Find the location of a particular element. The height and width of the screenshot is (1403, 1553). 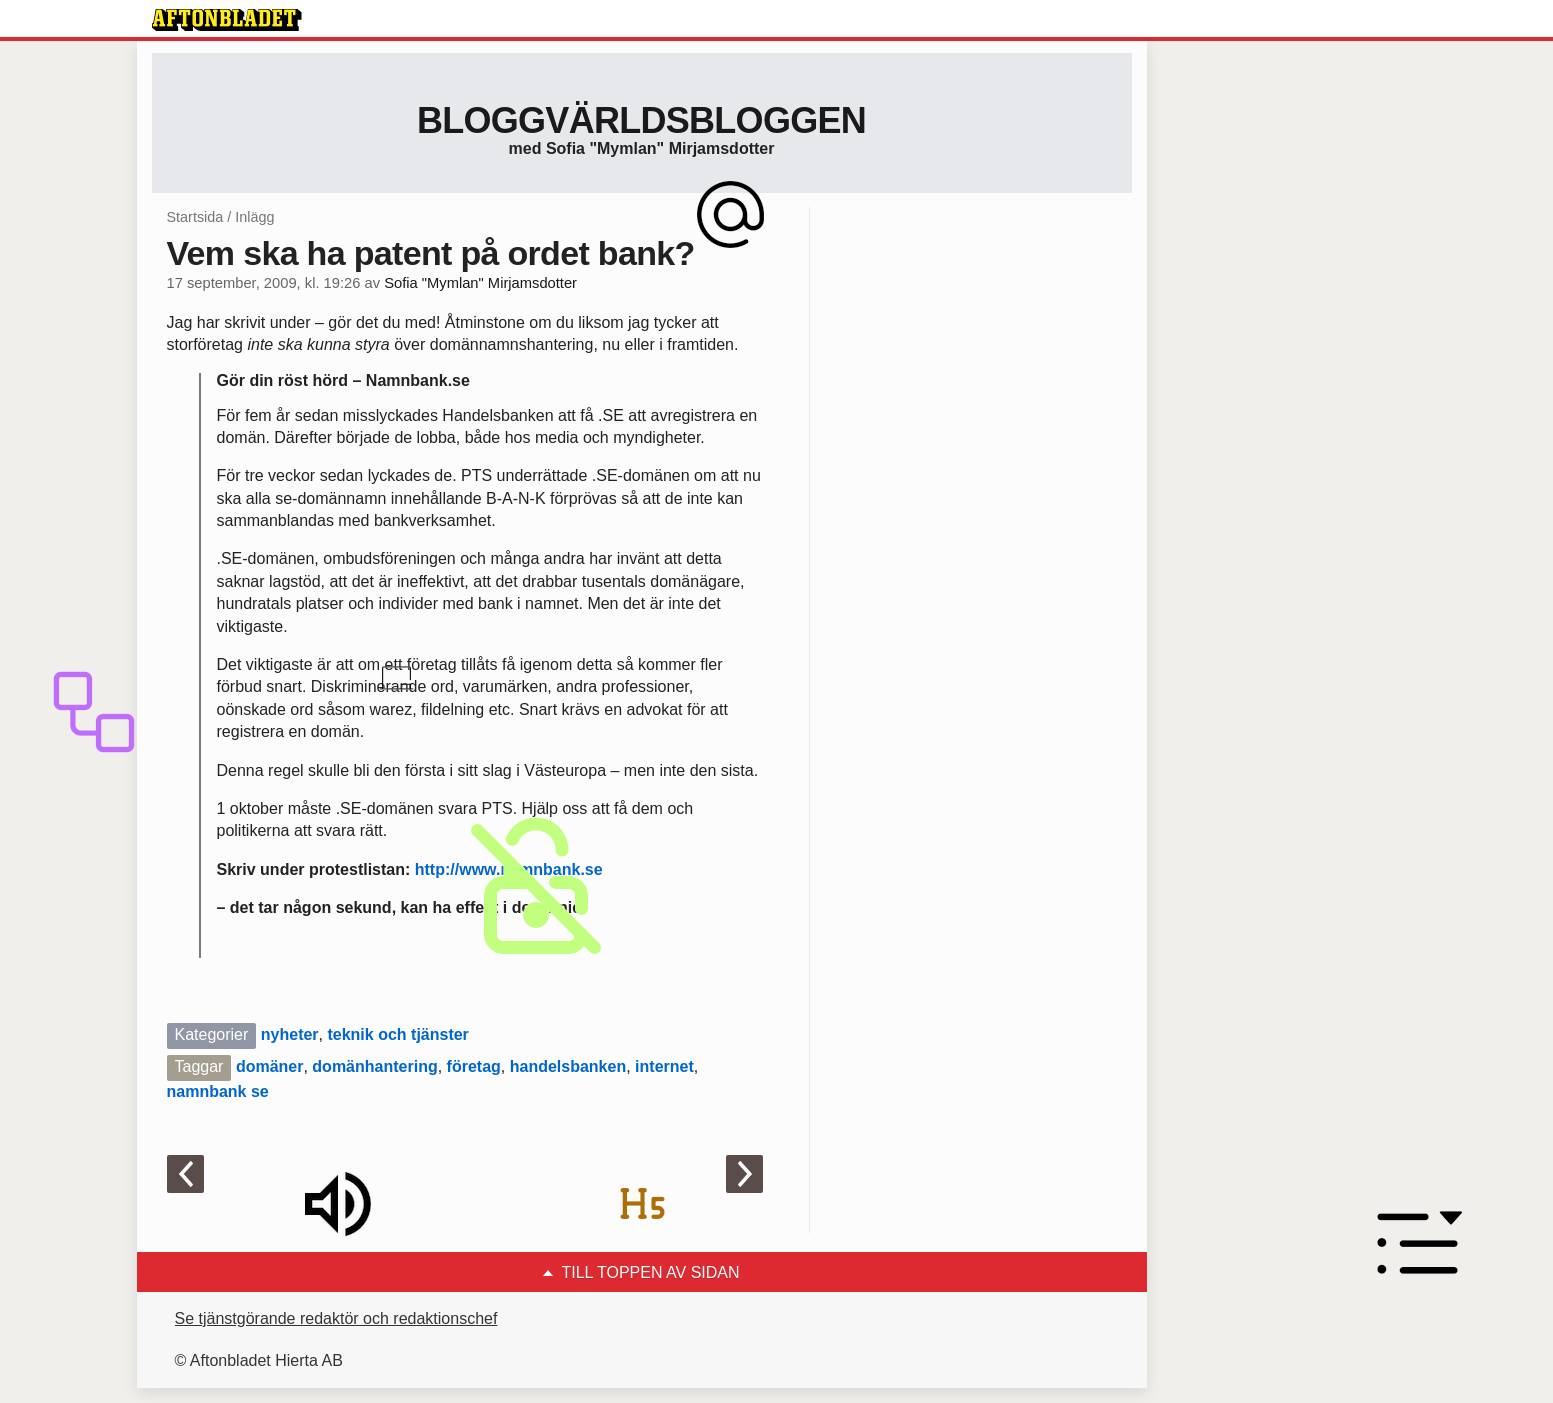

increase or unmute audio volume is located at coordinates (338, 1204).